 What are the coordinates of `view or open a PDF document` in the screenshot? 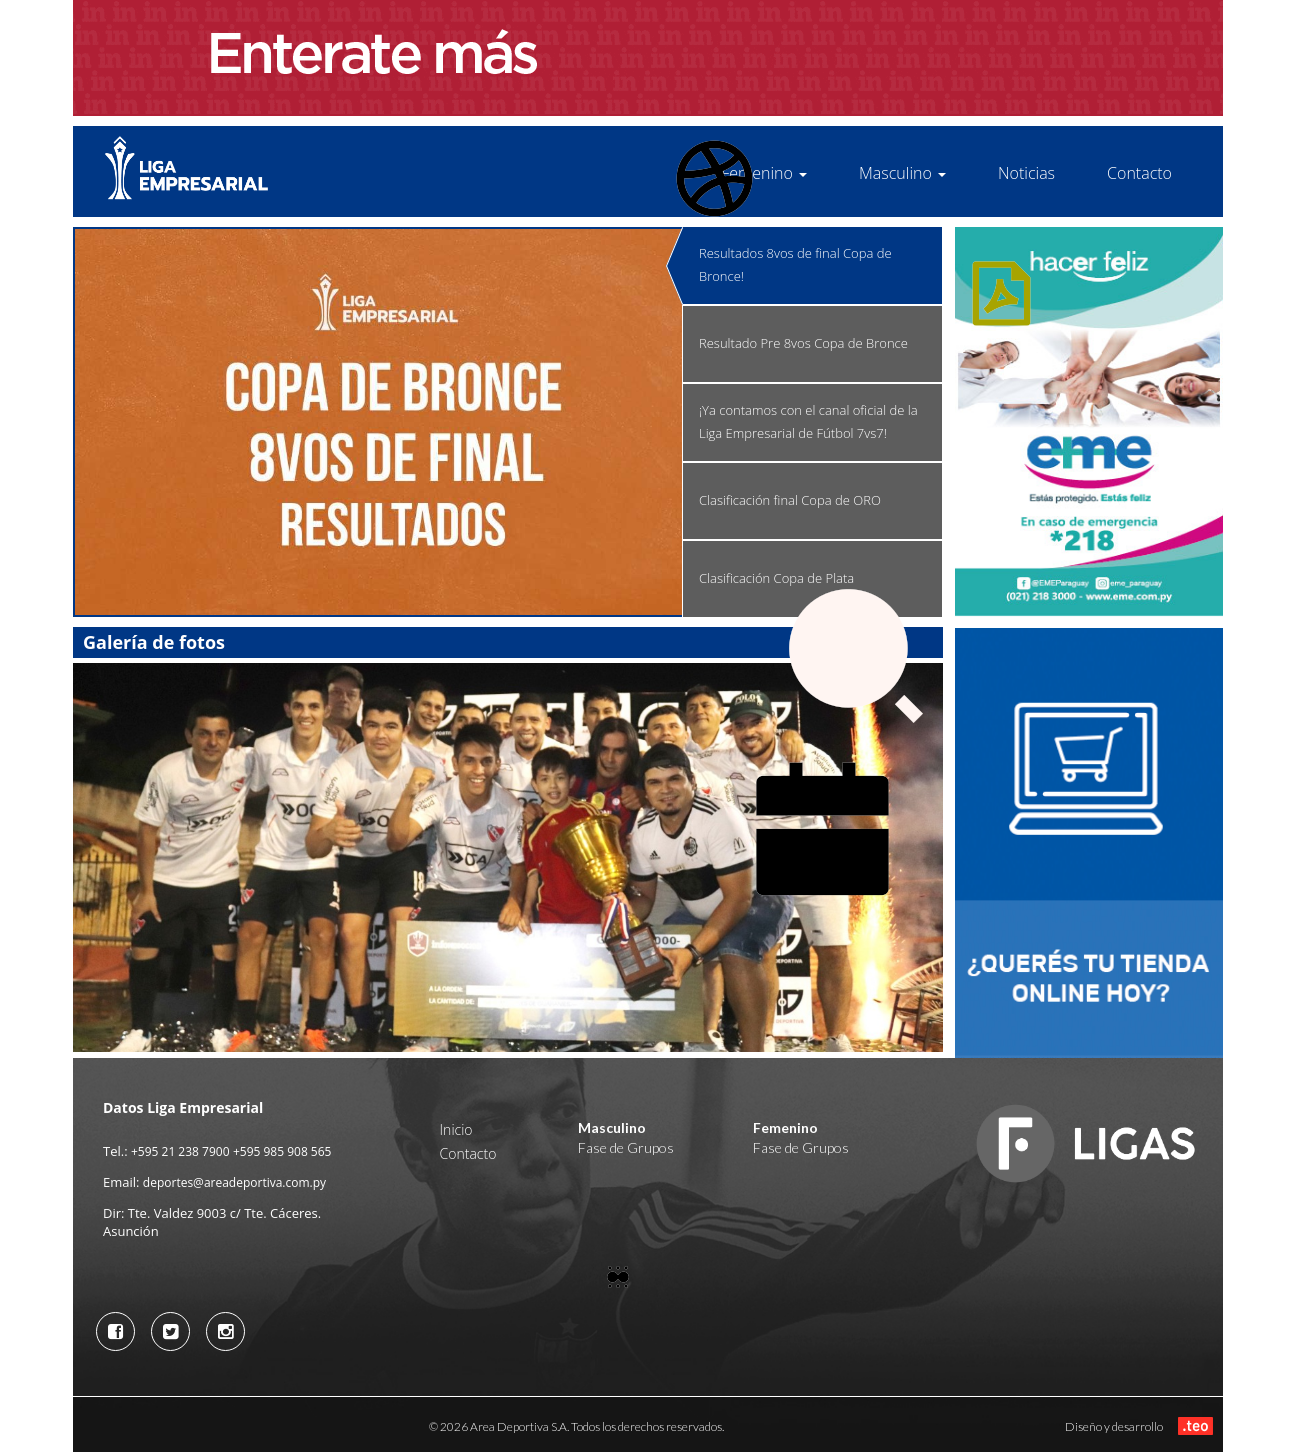 It's located at (1001, 293).